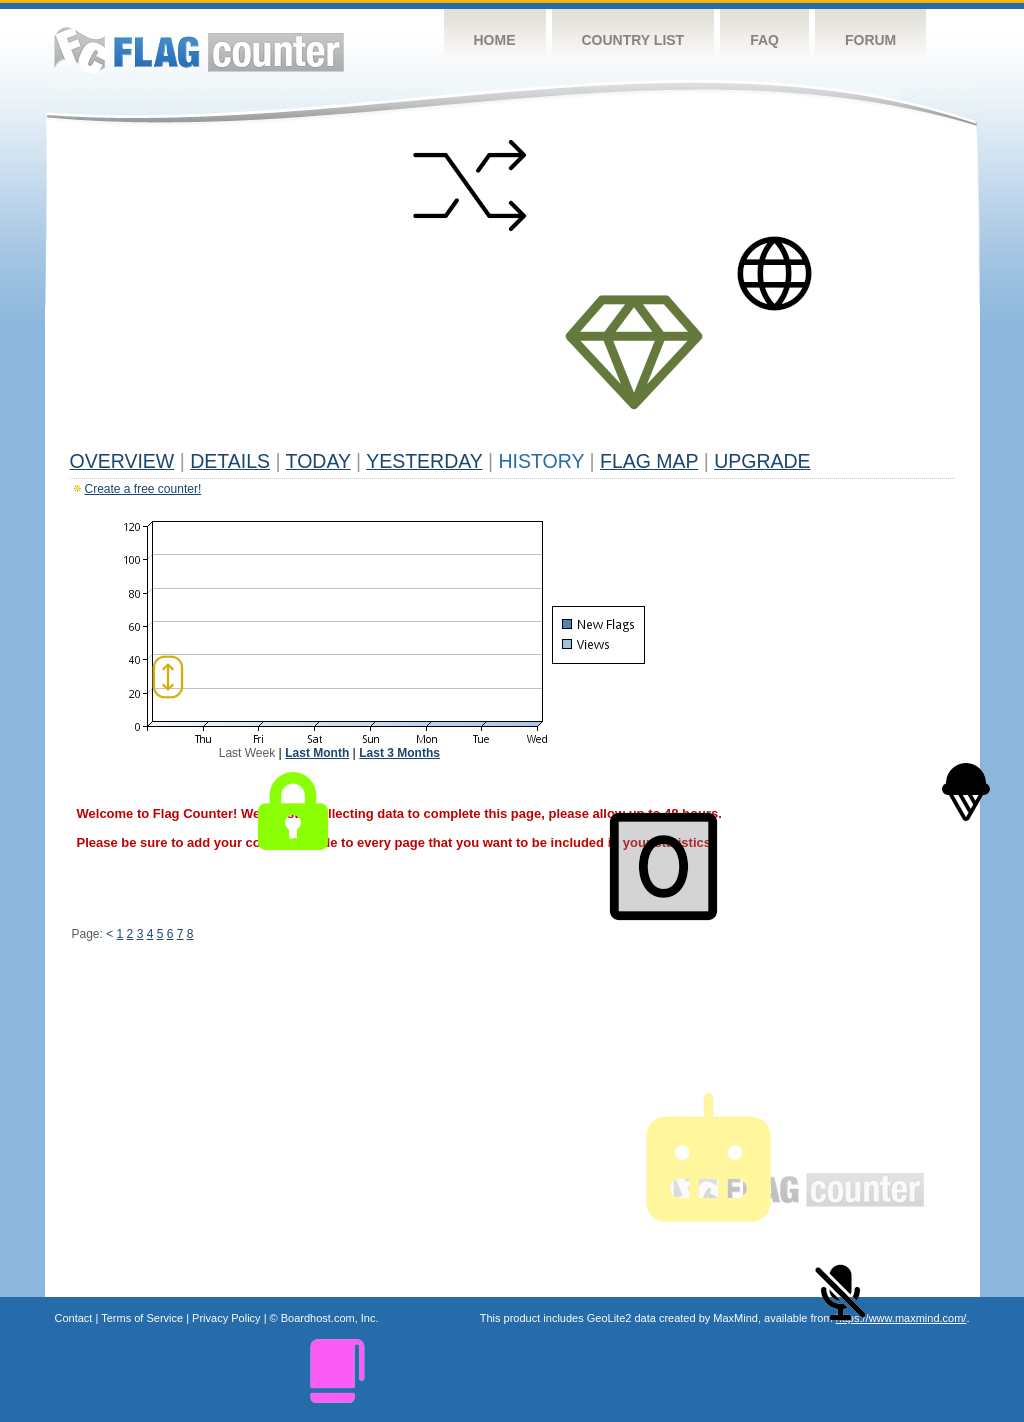  I want to click on access AI assistant or chatbot features, so click(708, 1164).